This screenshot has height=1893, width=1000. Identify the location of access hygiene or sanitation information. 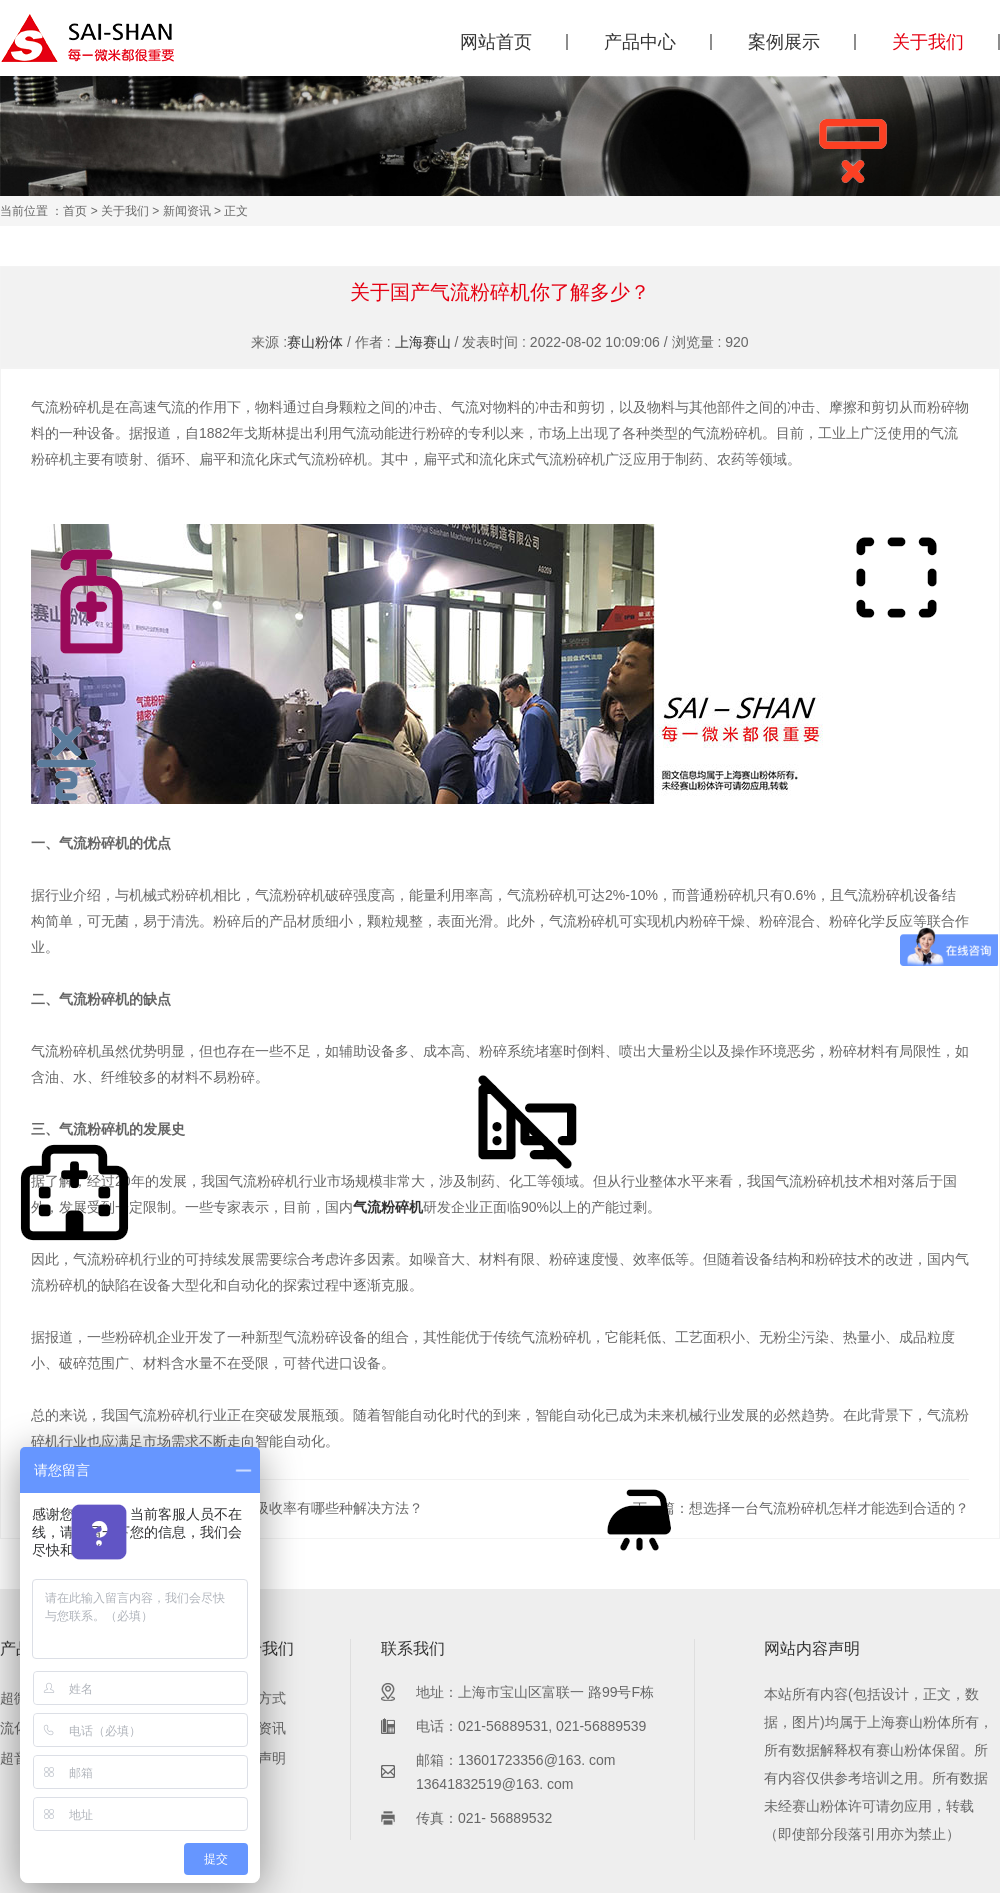
(91, 601).